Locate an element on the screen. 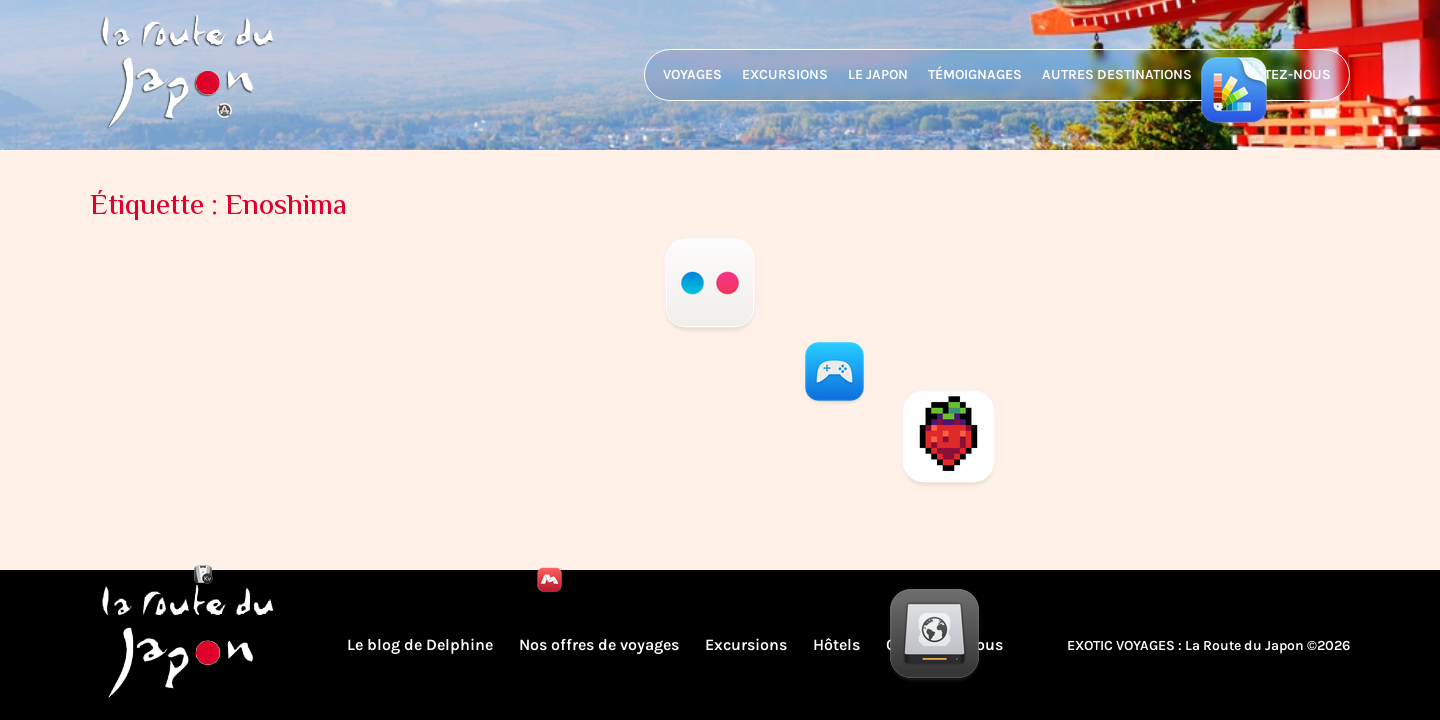  open pcsx playstation emulator is located at coordinates (834, 371).